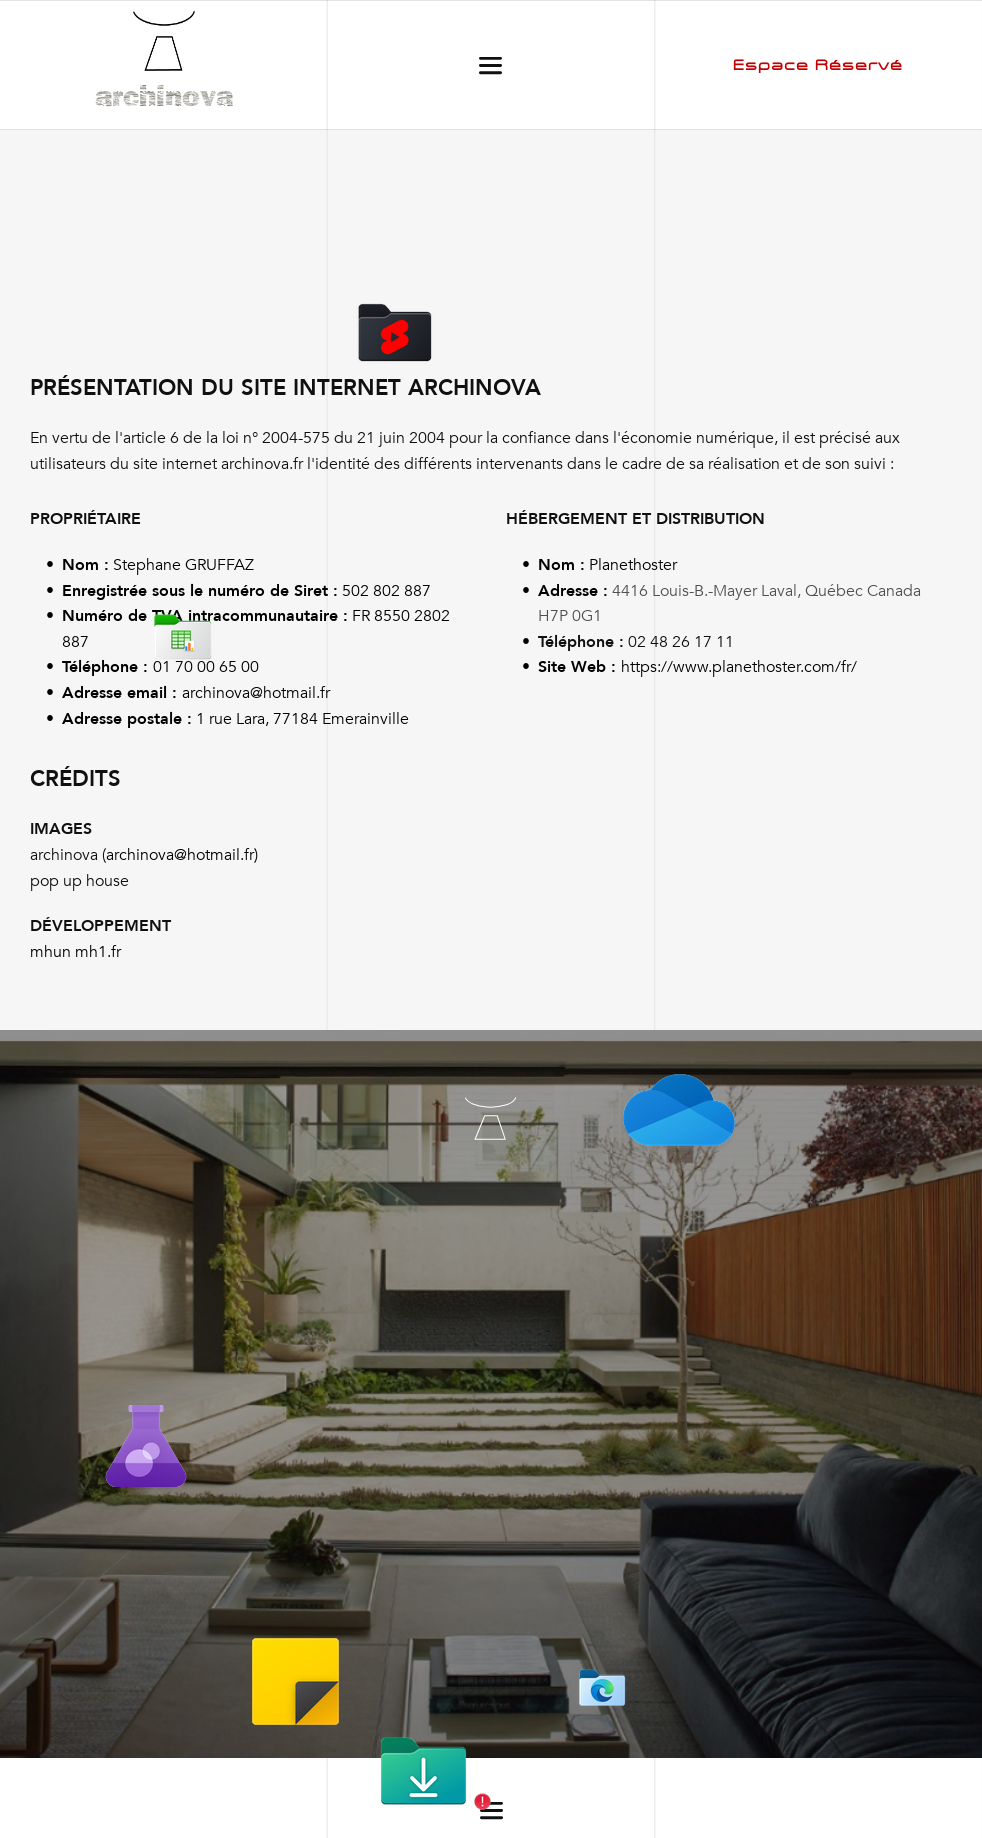 Image resolution: width=982 pixels, height=1838 pixels. What do you see at coordinates (679, 1110) in the screenshot?
I see `Microsoft OneDrive cloud storage status indicator` at bounding box center [679, 1110].